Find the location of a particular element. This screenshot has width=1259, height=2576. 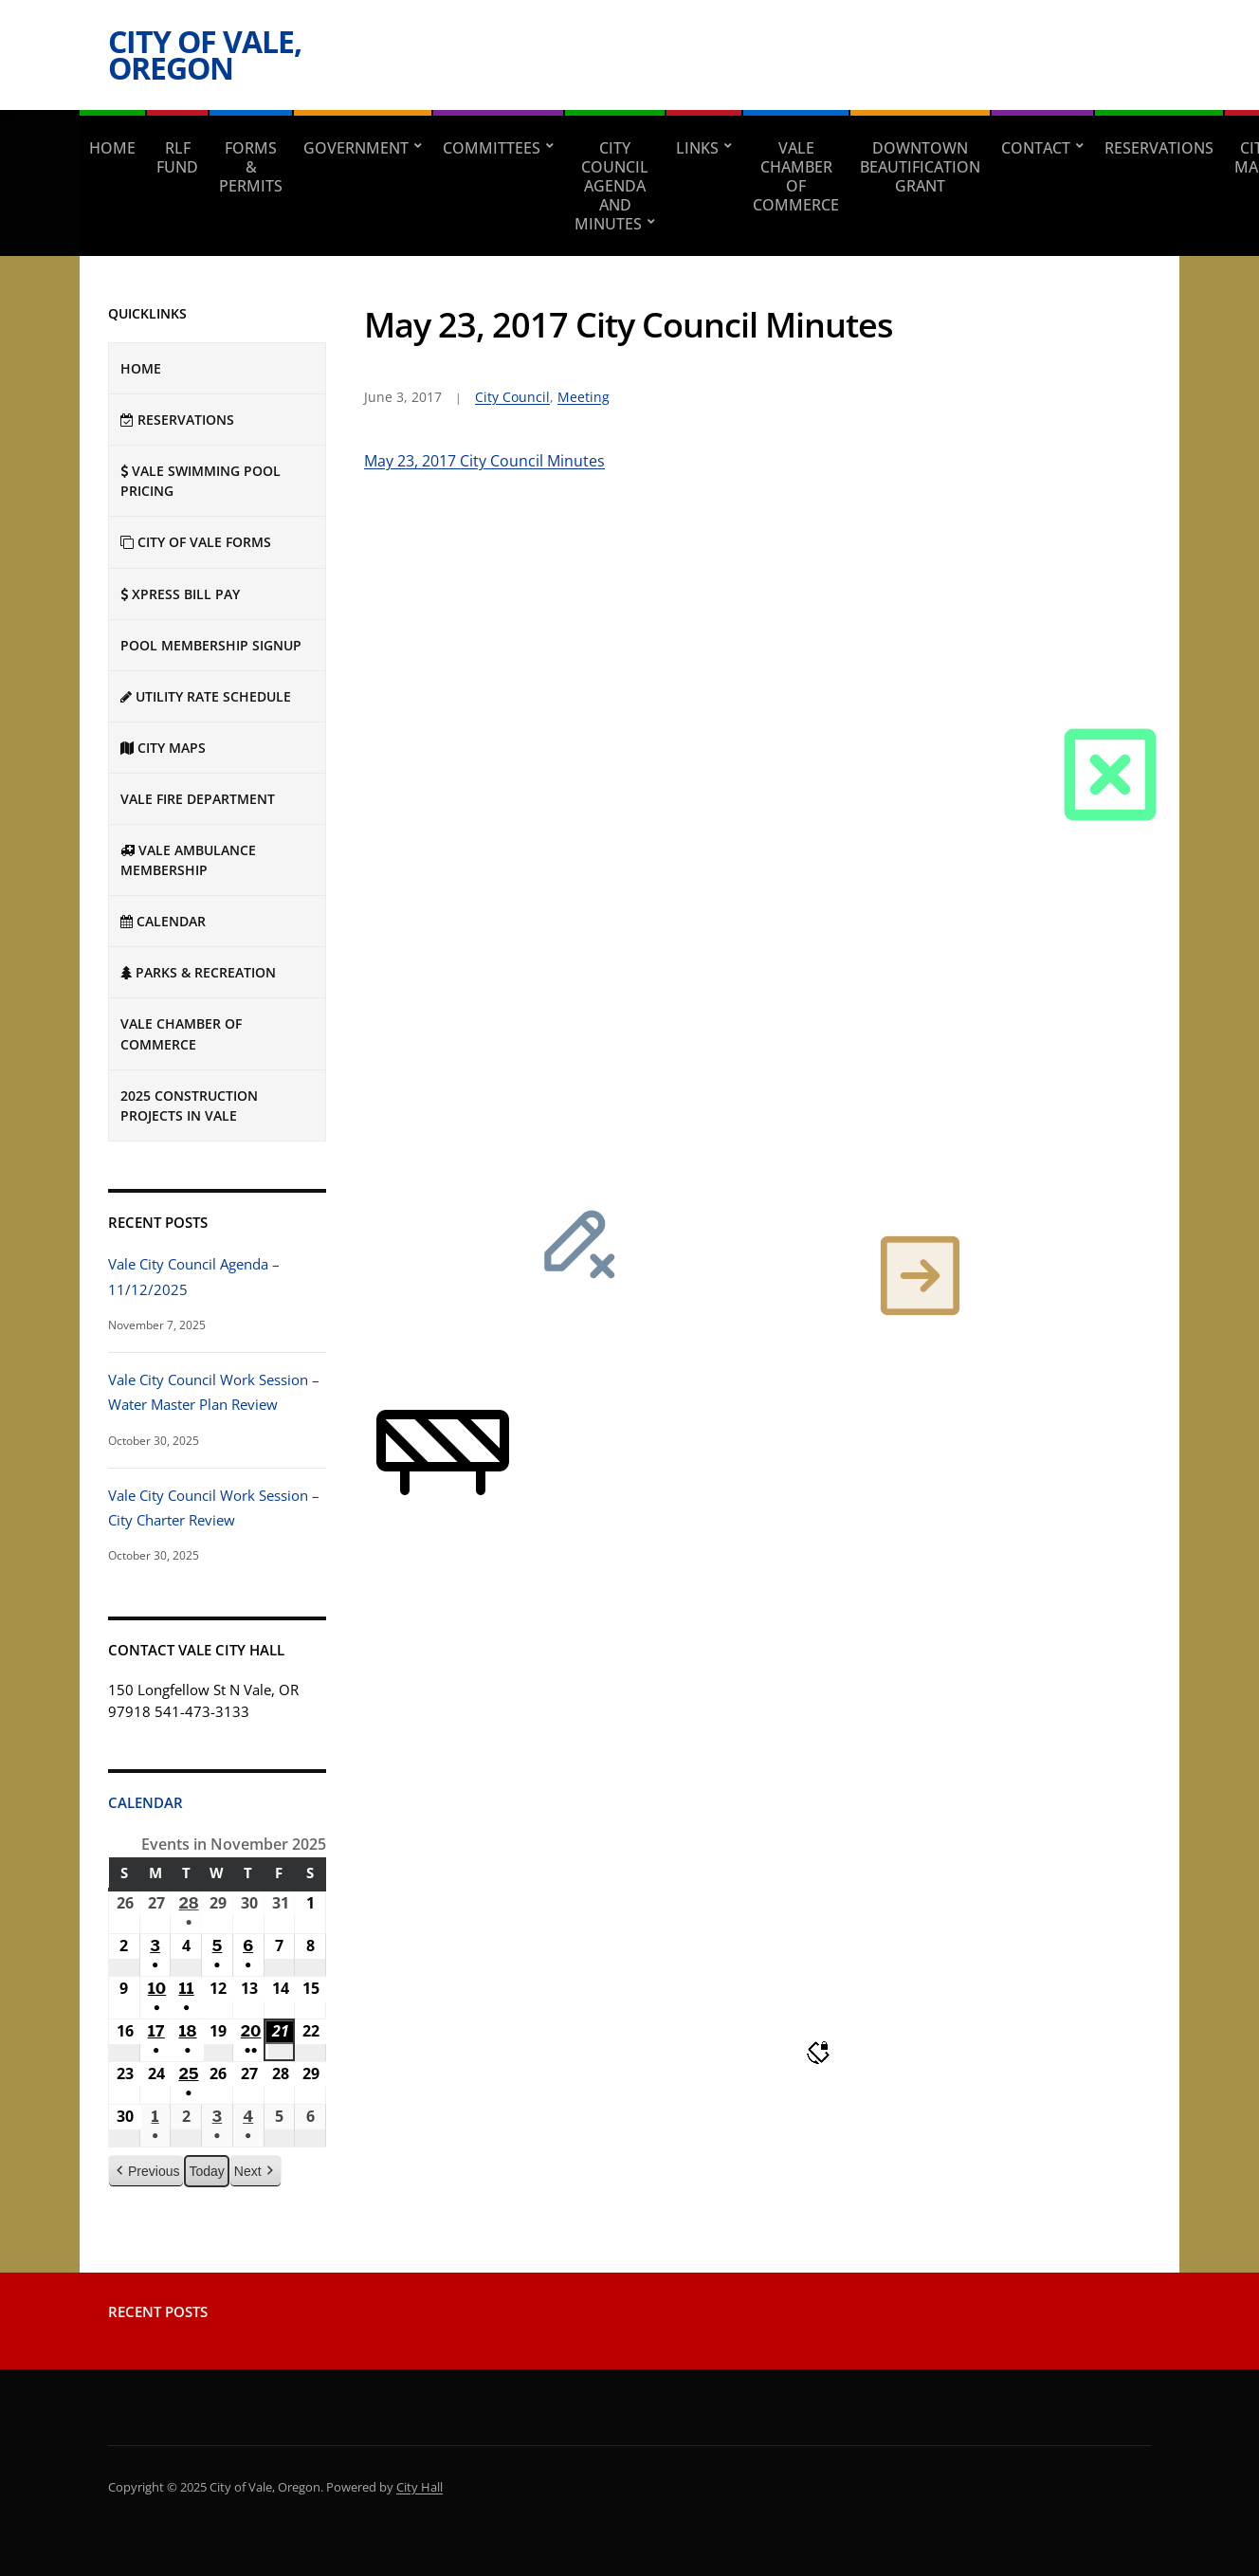

indicates a blocked or restricted area is located at coordinates (443, 1448).